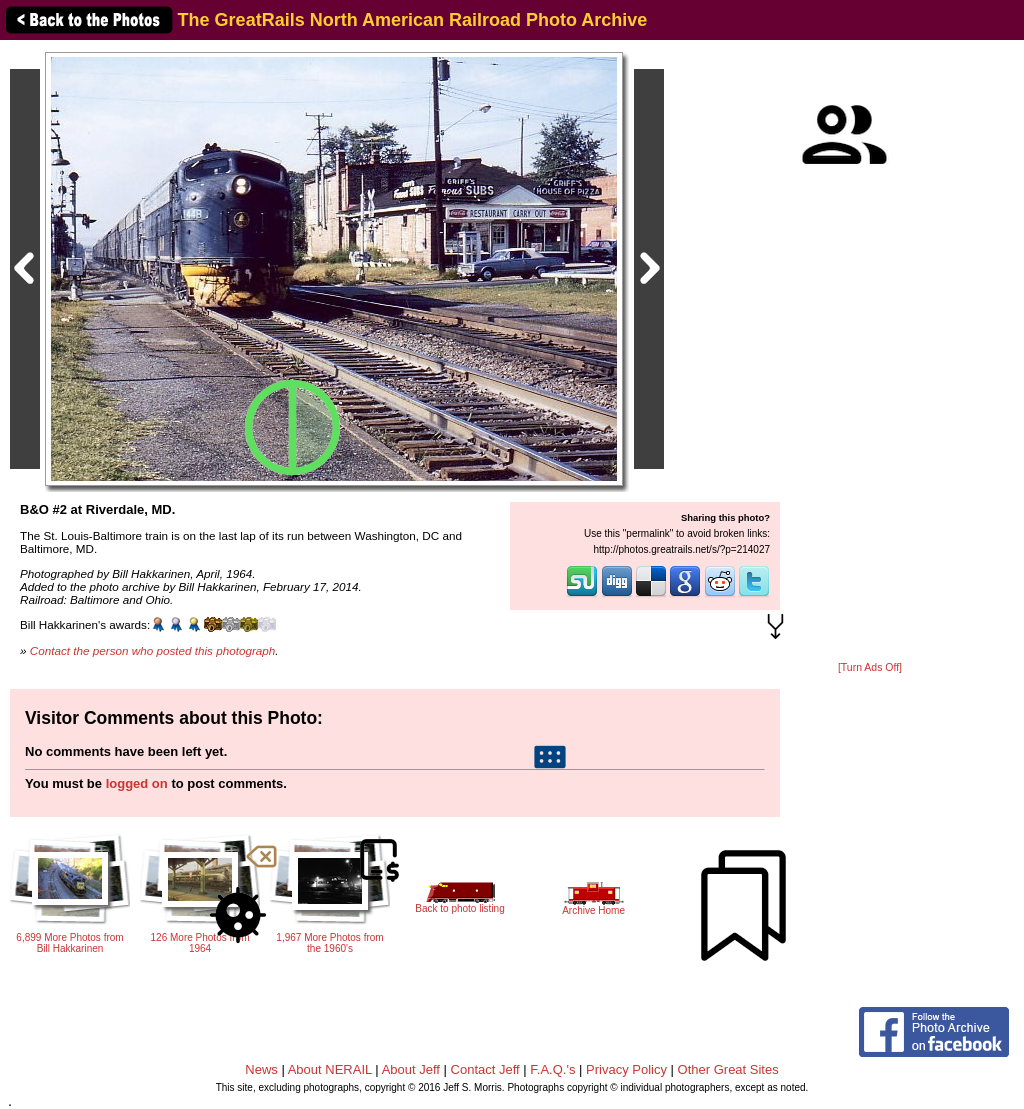  Describe the element at coordinates (844, 134) in the screenshot. I see `view contacts or people list` at that location.